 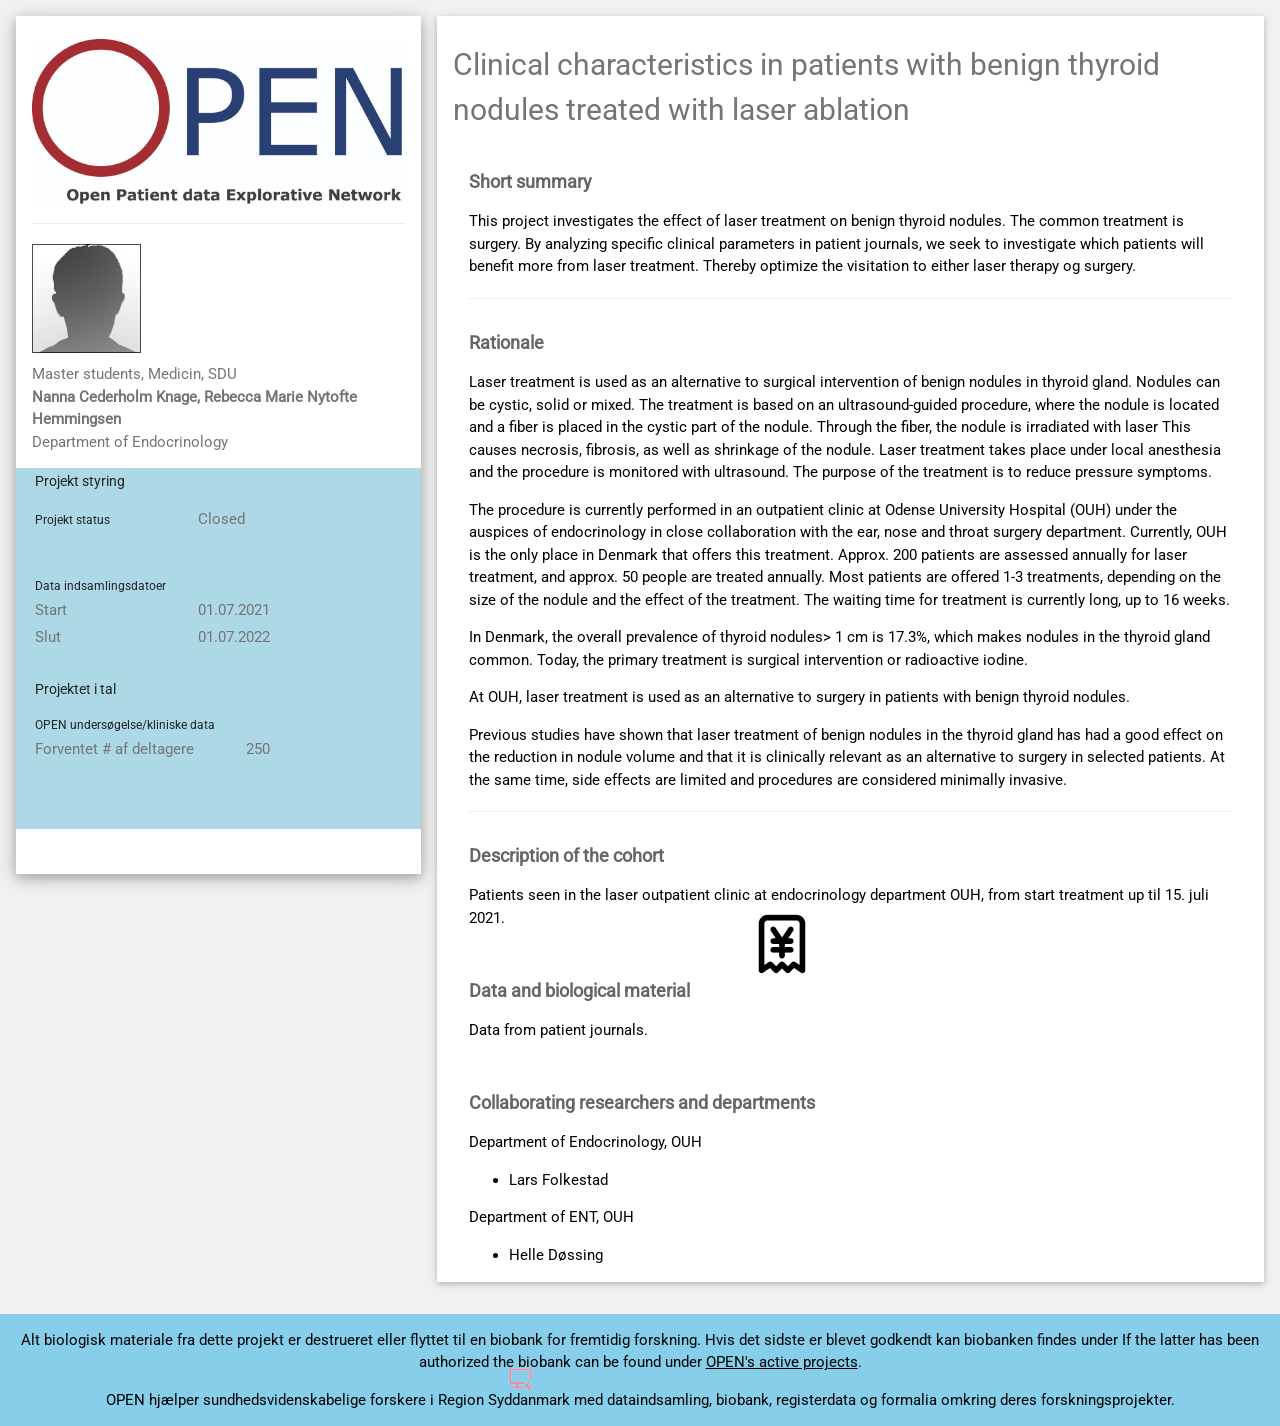 What do you see at coordinates (520, 1378) in the screenshot?
I see `desktop power or energy settings` at bounding box center [520, 1378].